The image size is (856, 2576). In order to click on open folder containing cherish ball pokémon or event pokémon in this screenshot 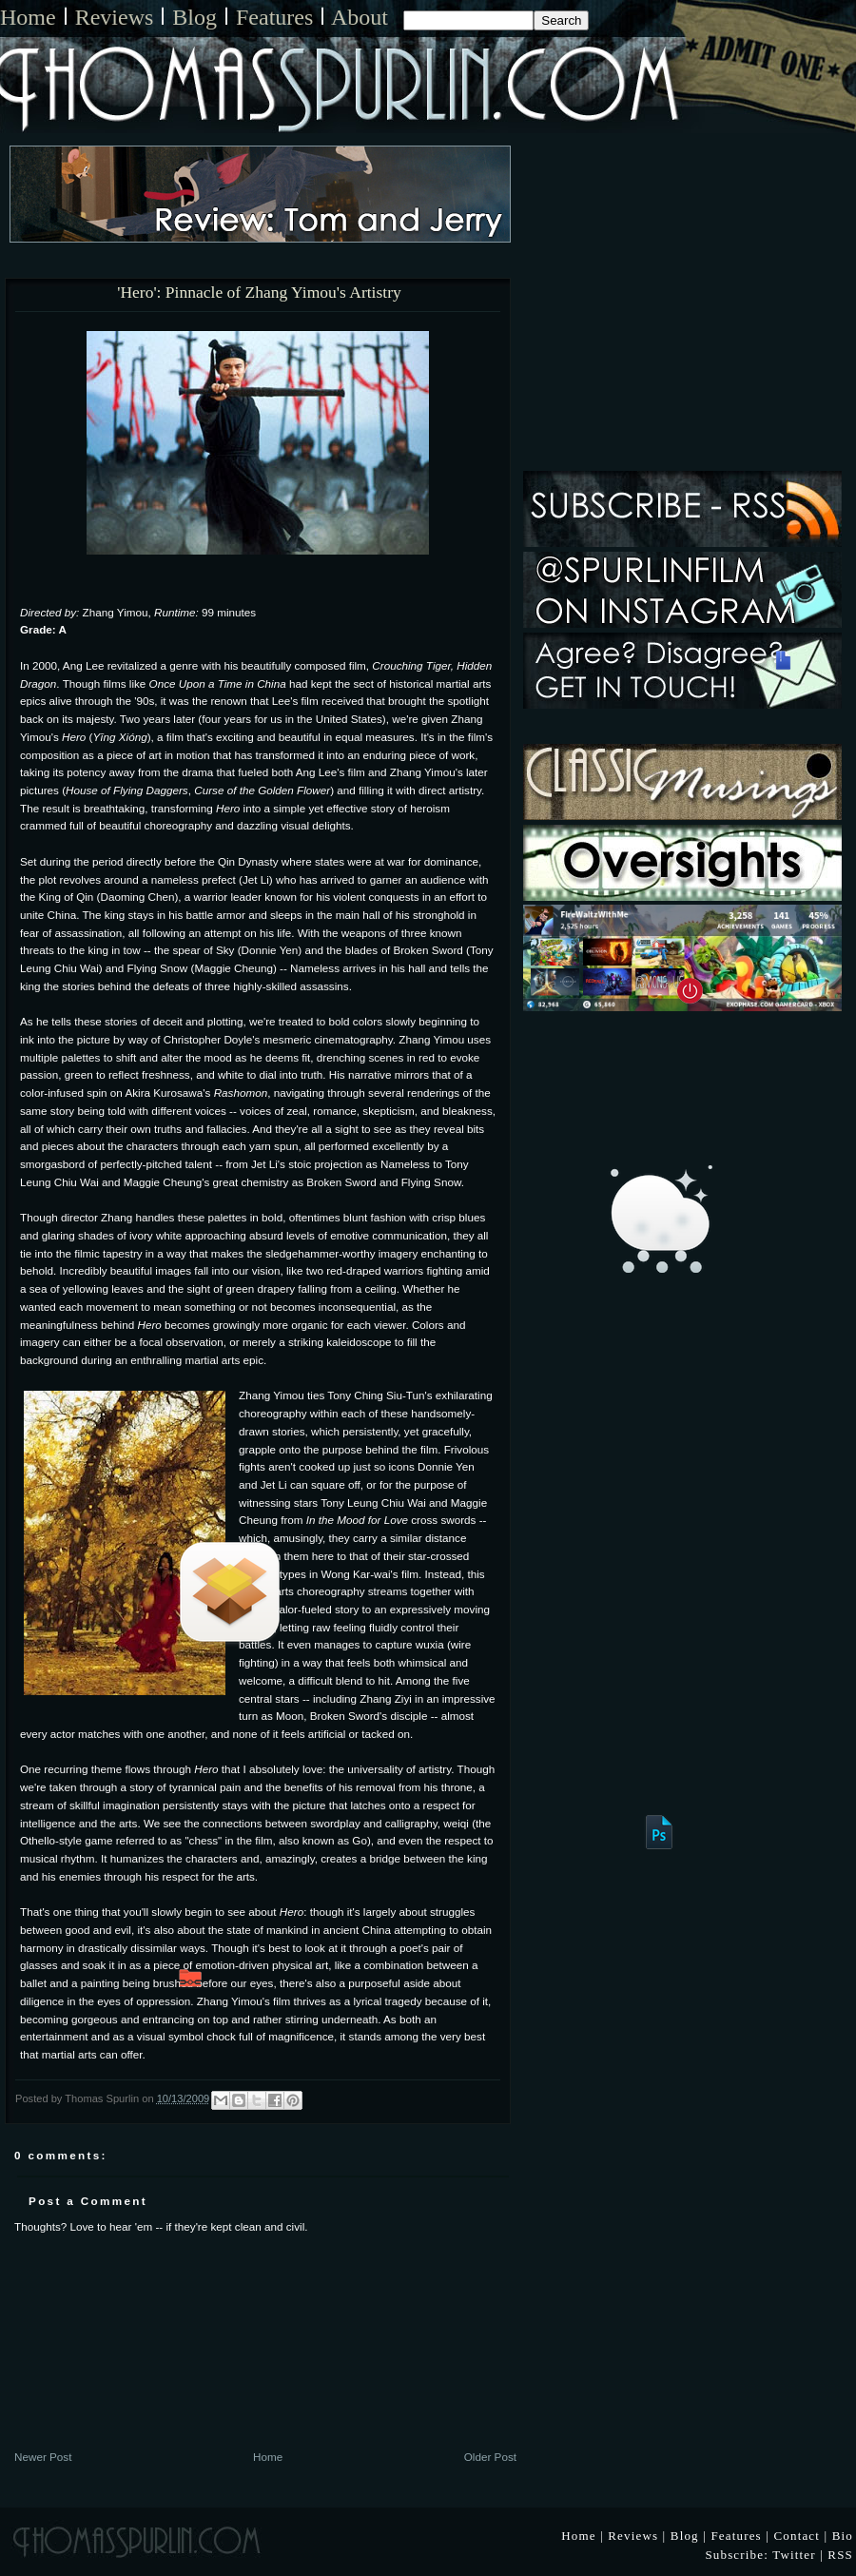, I will do `click(190, 1979)`.